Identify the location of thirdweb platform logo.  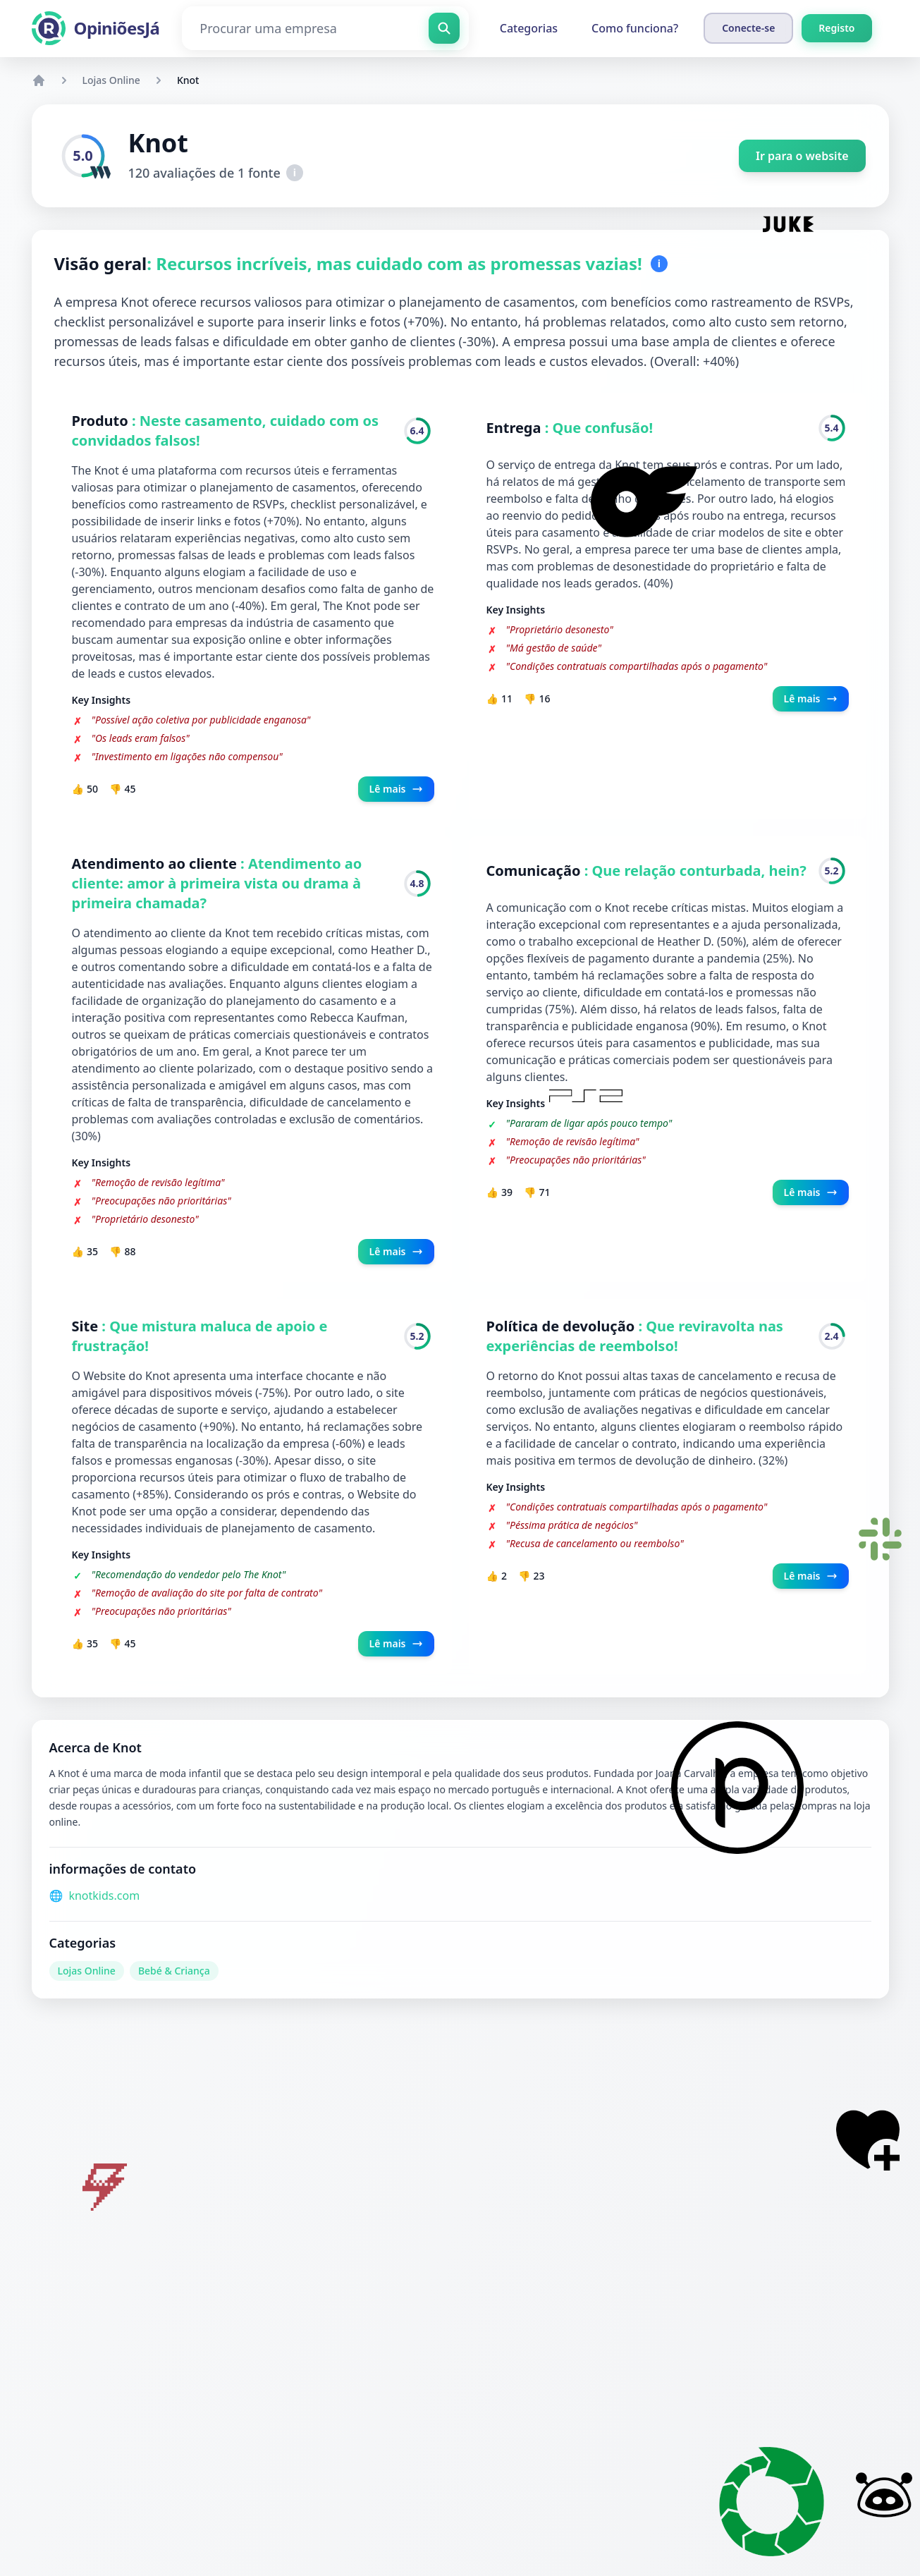
(100, 172).